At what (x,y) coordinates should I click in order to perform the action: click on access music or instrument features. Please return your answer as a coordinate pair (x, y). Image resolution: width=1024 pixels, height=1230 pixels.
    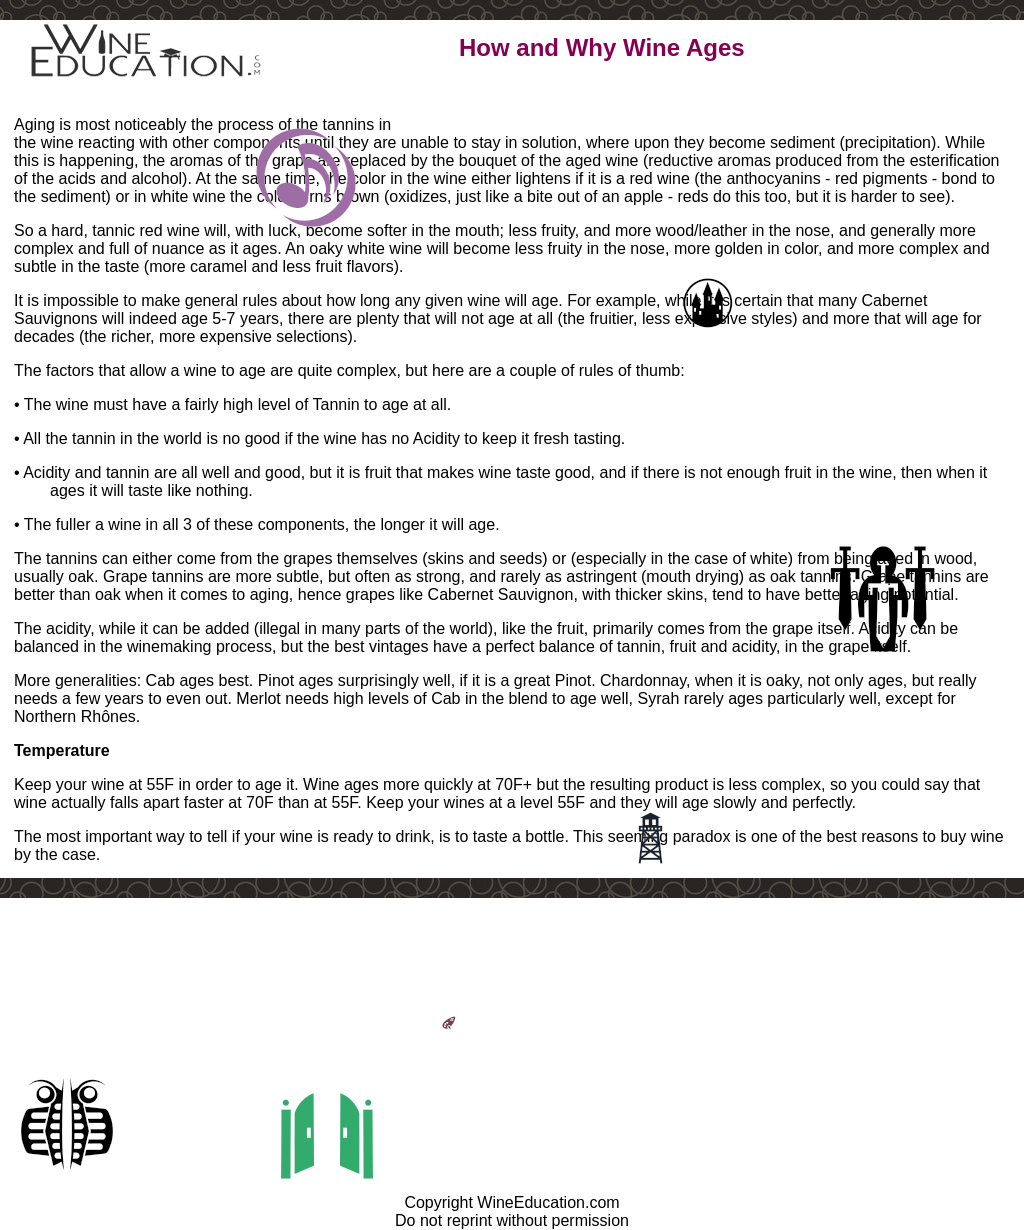
    Looking at the image, I should click on (449, 1023).